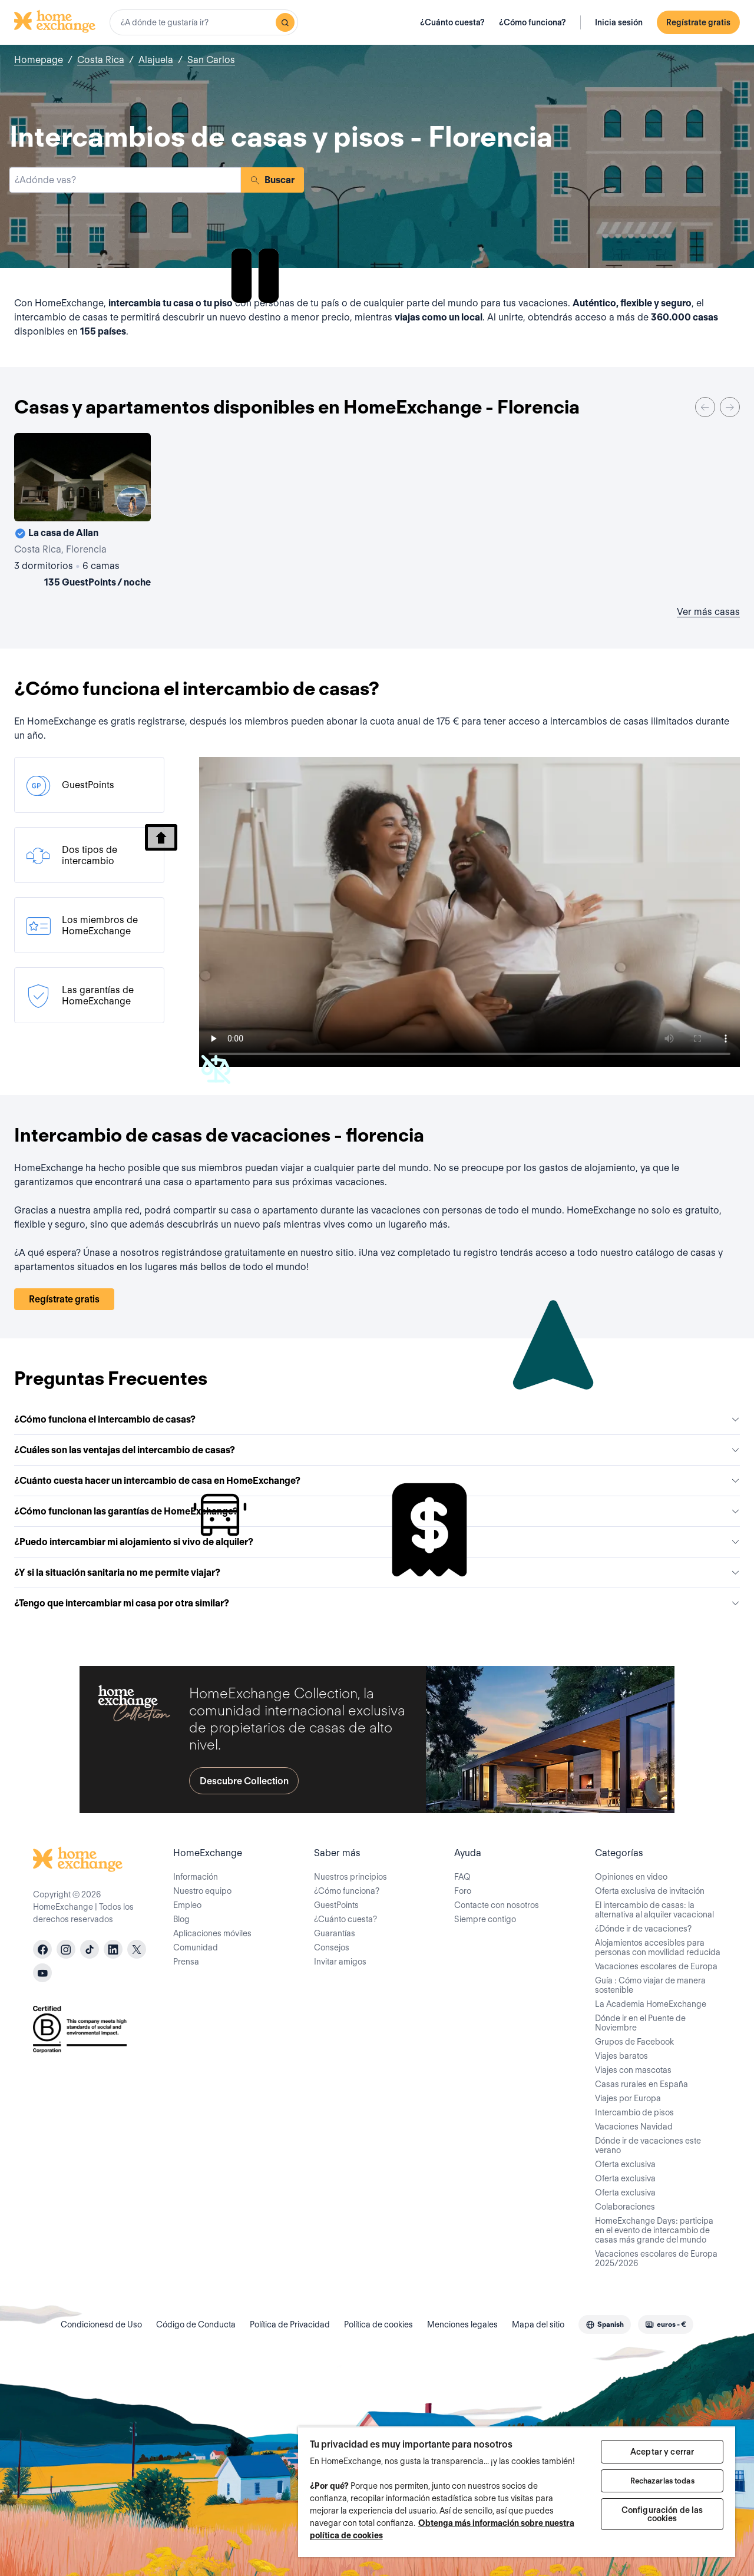 The image size is (754, 2576). Describe the element at coordinates (216, 1069) in the screenshot. I see `disable weight or measurement tracking` at that location.